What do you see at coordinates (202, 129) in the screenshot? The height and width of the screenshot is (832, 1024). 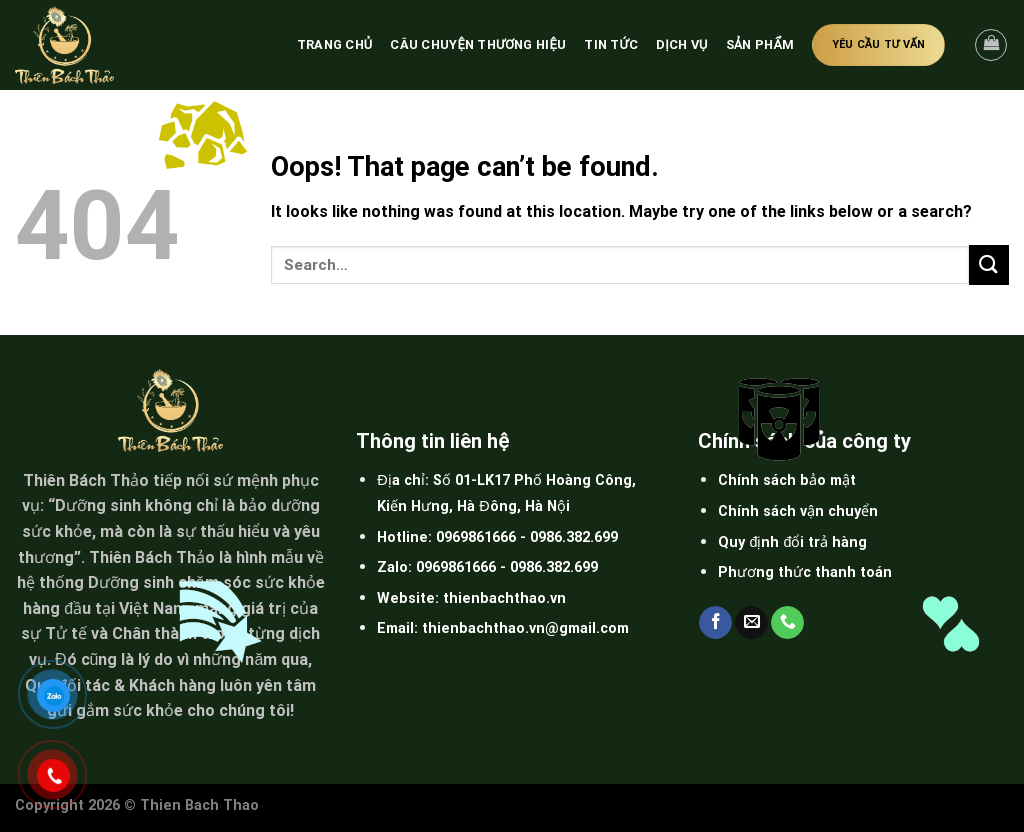 I see `collect or gather resources` at bounding box center [202, 129].